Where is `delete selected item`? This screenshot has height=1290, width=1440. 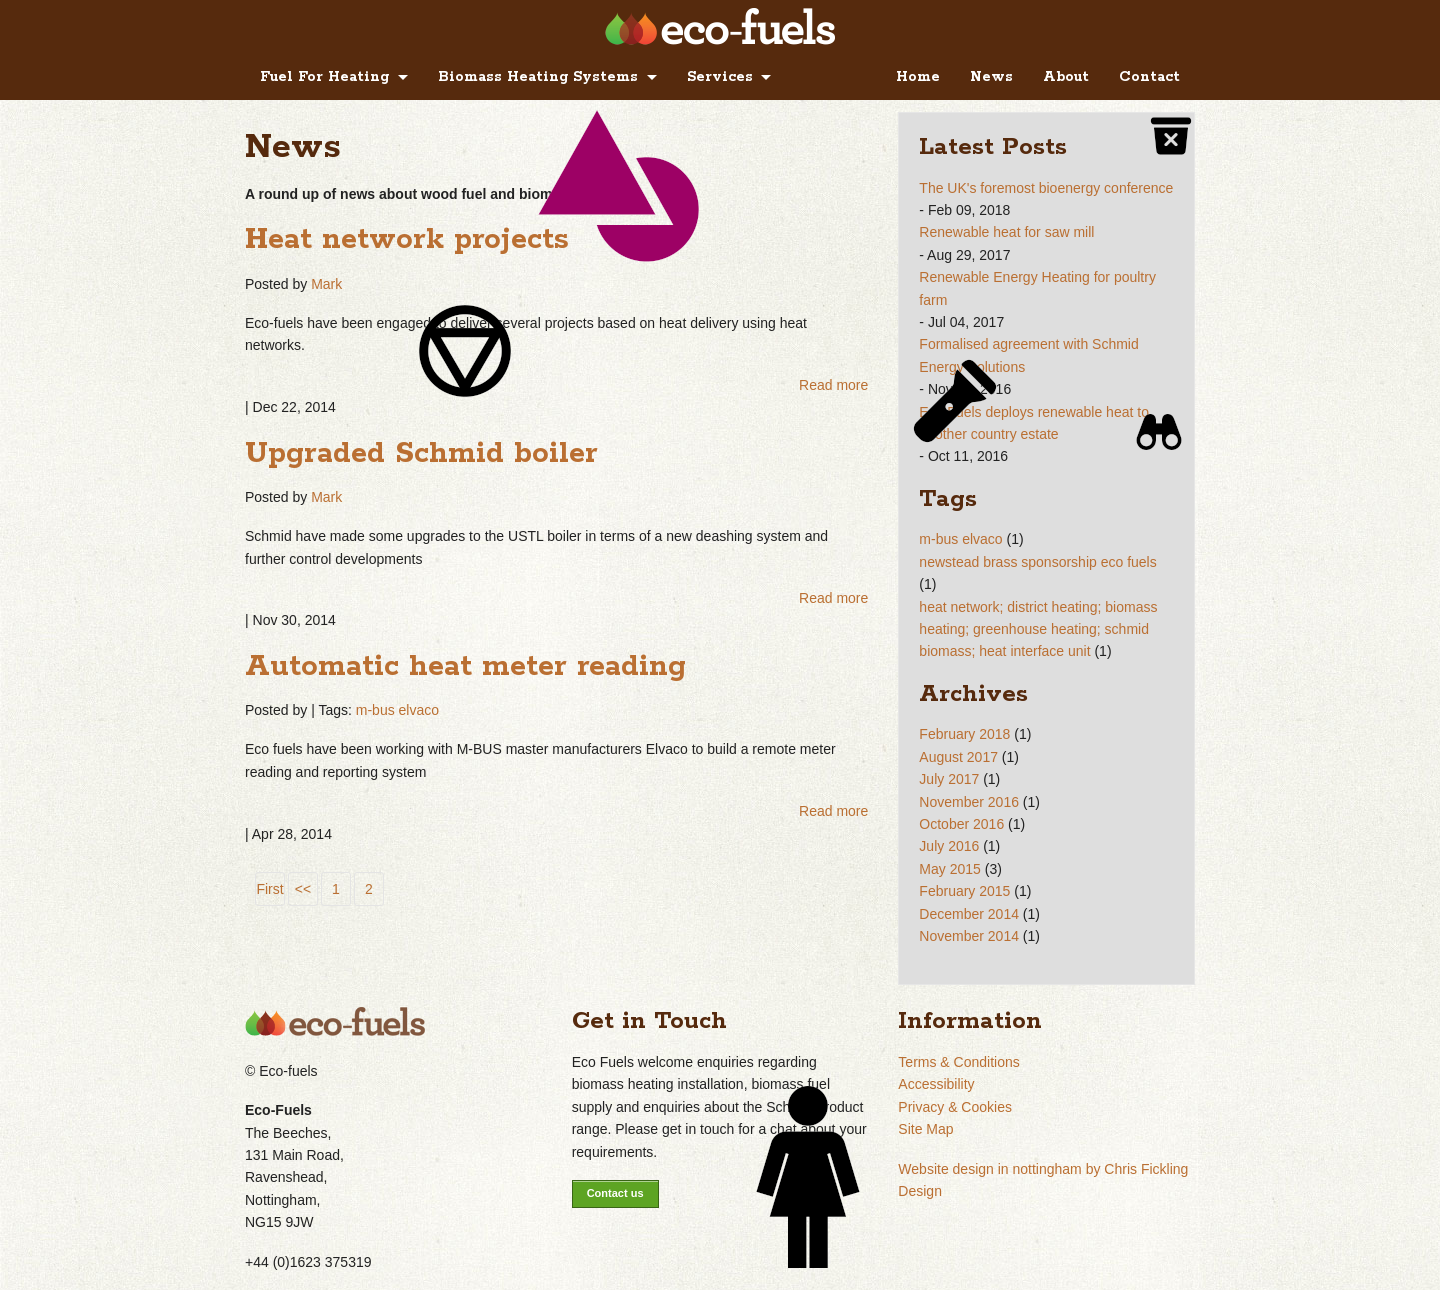
delete selected item is located at coordinates (1171, 136).